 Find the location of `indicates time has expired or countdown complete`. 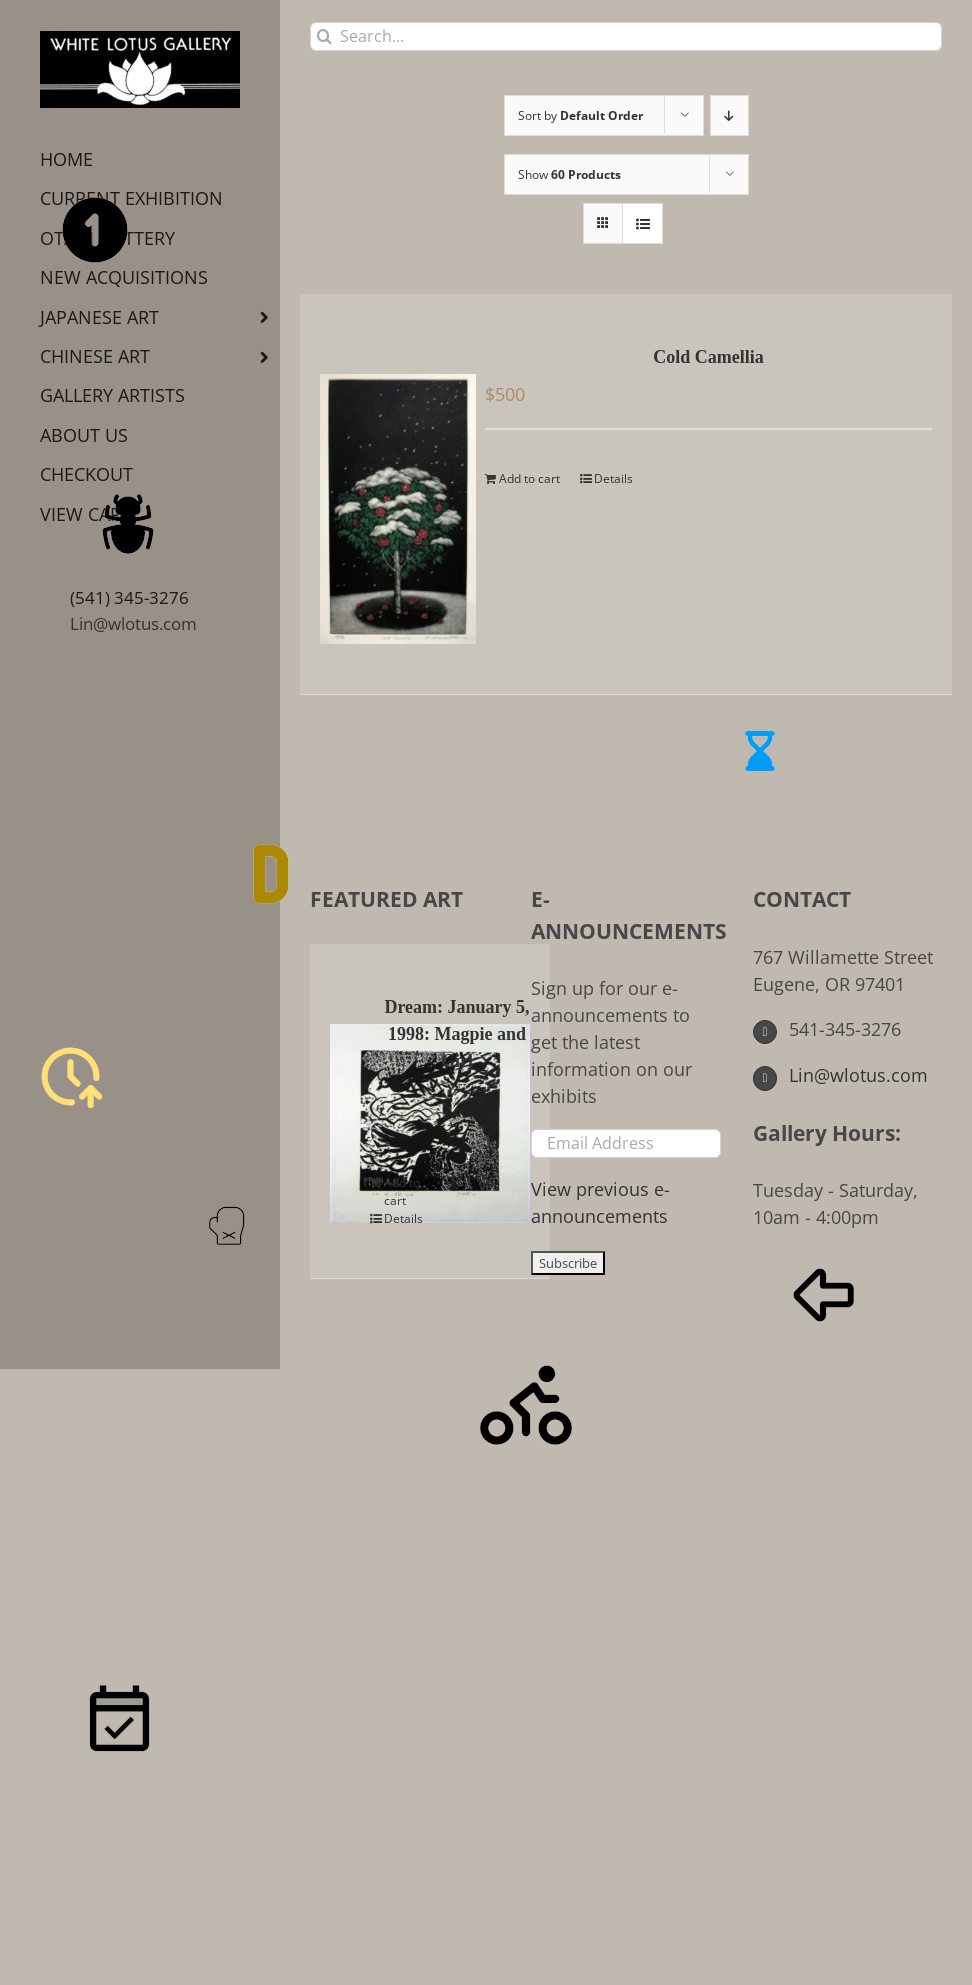

indicates time has expired or countdown complete is located at coordinates (760, 751).